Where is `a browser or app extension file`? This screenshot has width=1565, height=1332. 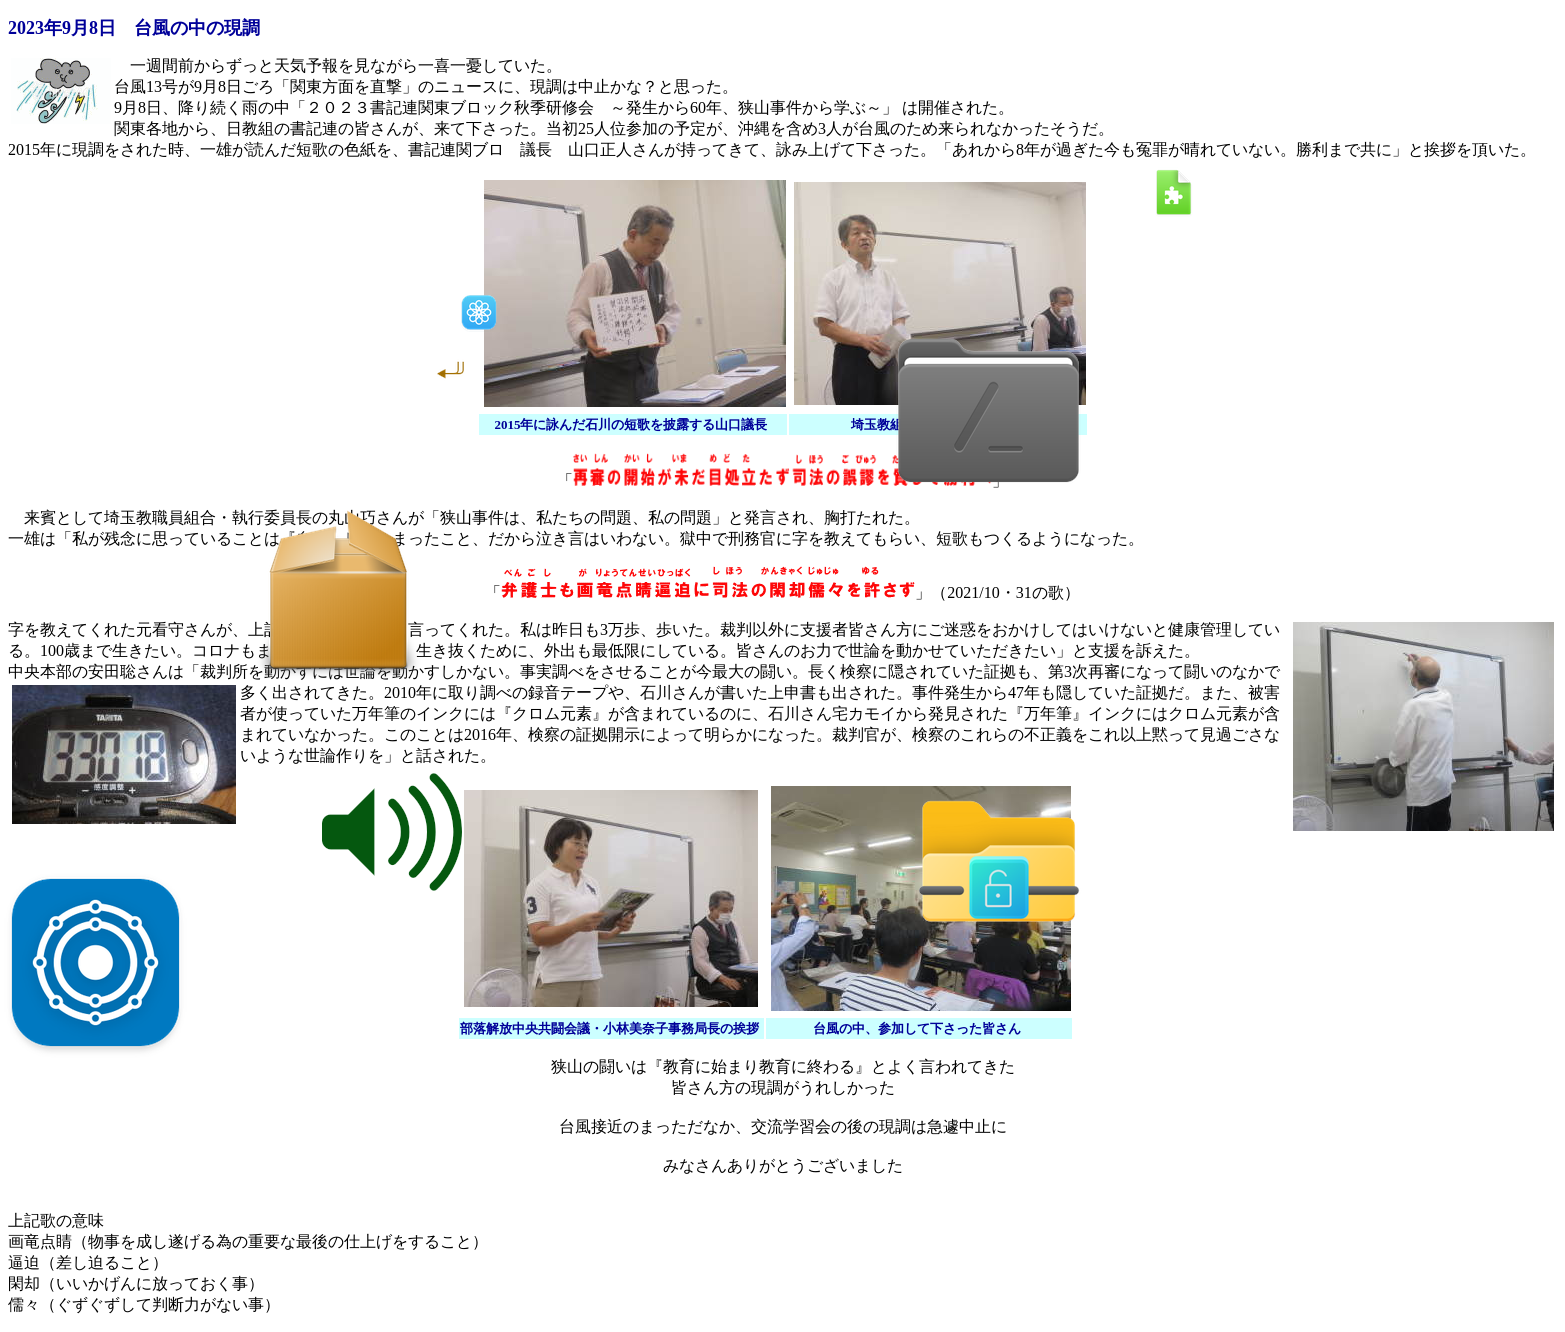
a browser or app extension file is located at coordinates (1219, 193).